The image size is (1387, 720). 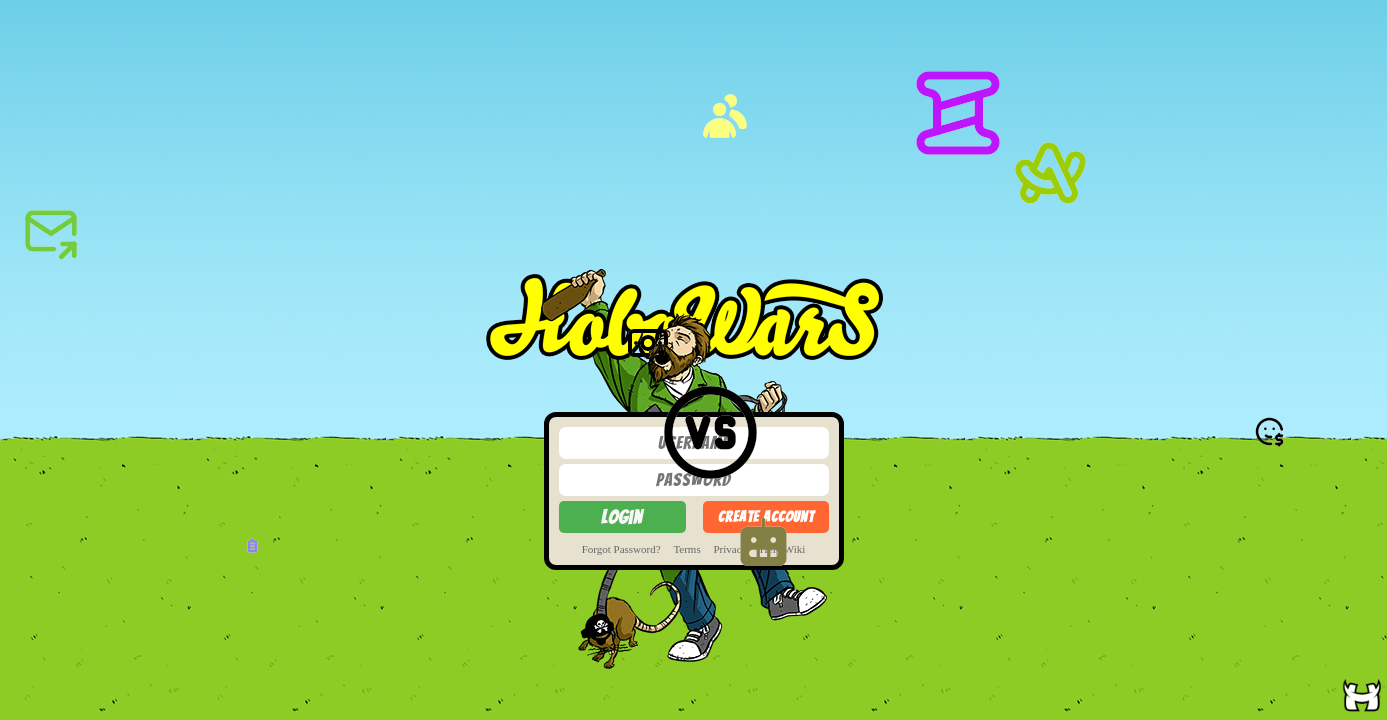 I want to click on view account balance or earnings, so click(x=1269, y=431).